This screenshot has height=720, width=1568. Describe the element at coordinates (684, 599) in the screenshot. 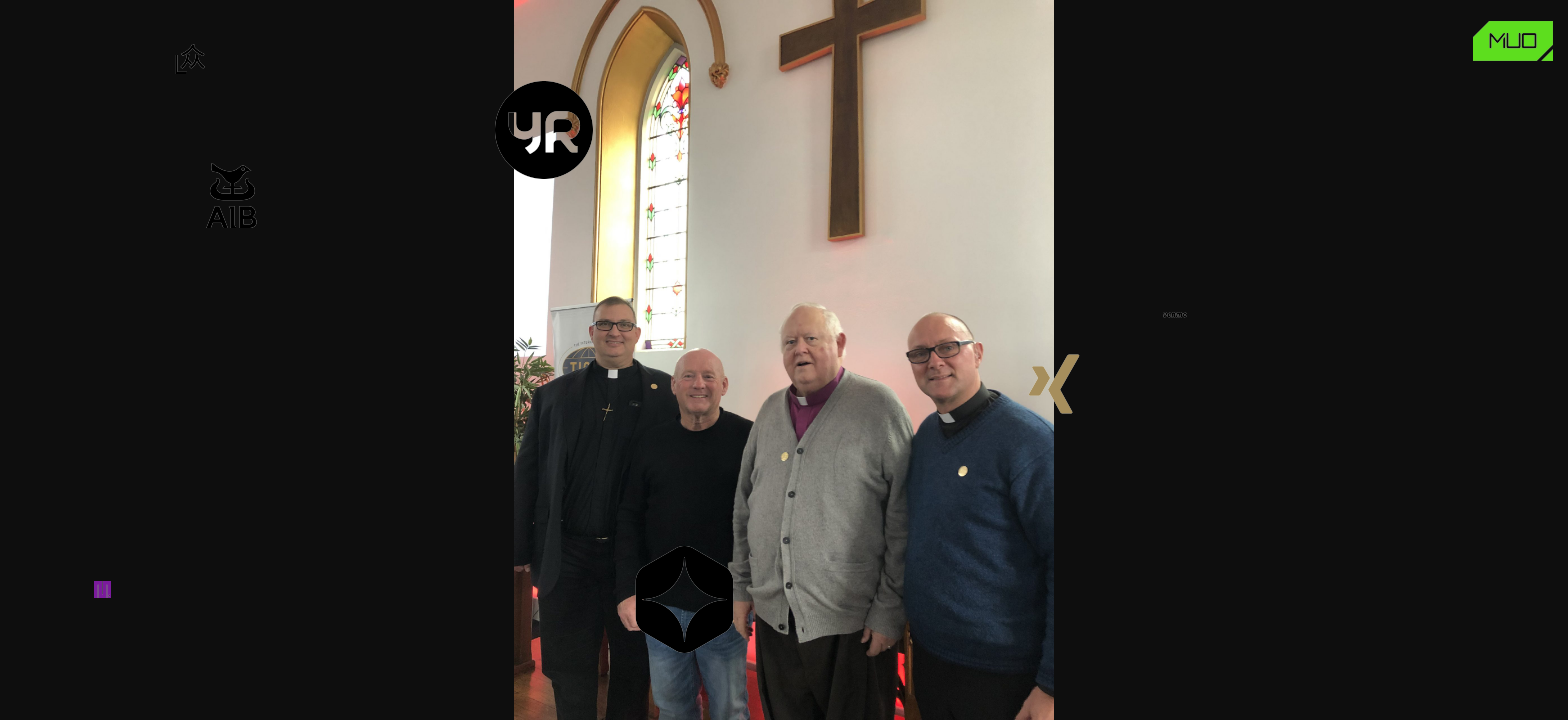

I see `andela company logo` at that location.